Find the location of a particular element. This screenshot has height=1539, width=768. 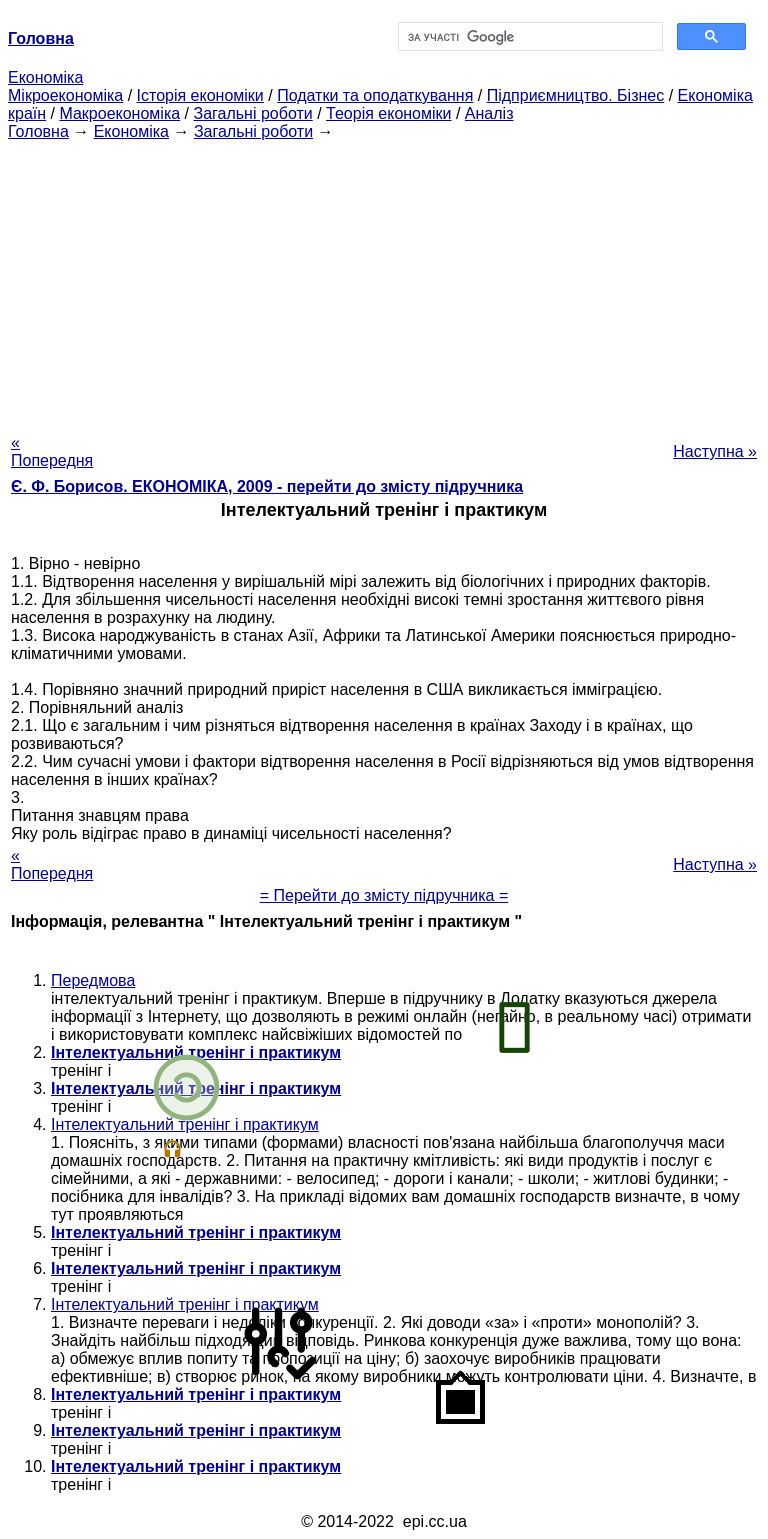

view photo frame options is located at coordinates (460, 1399).